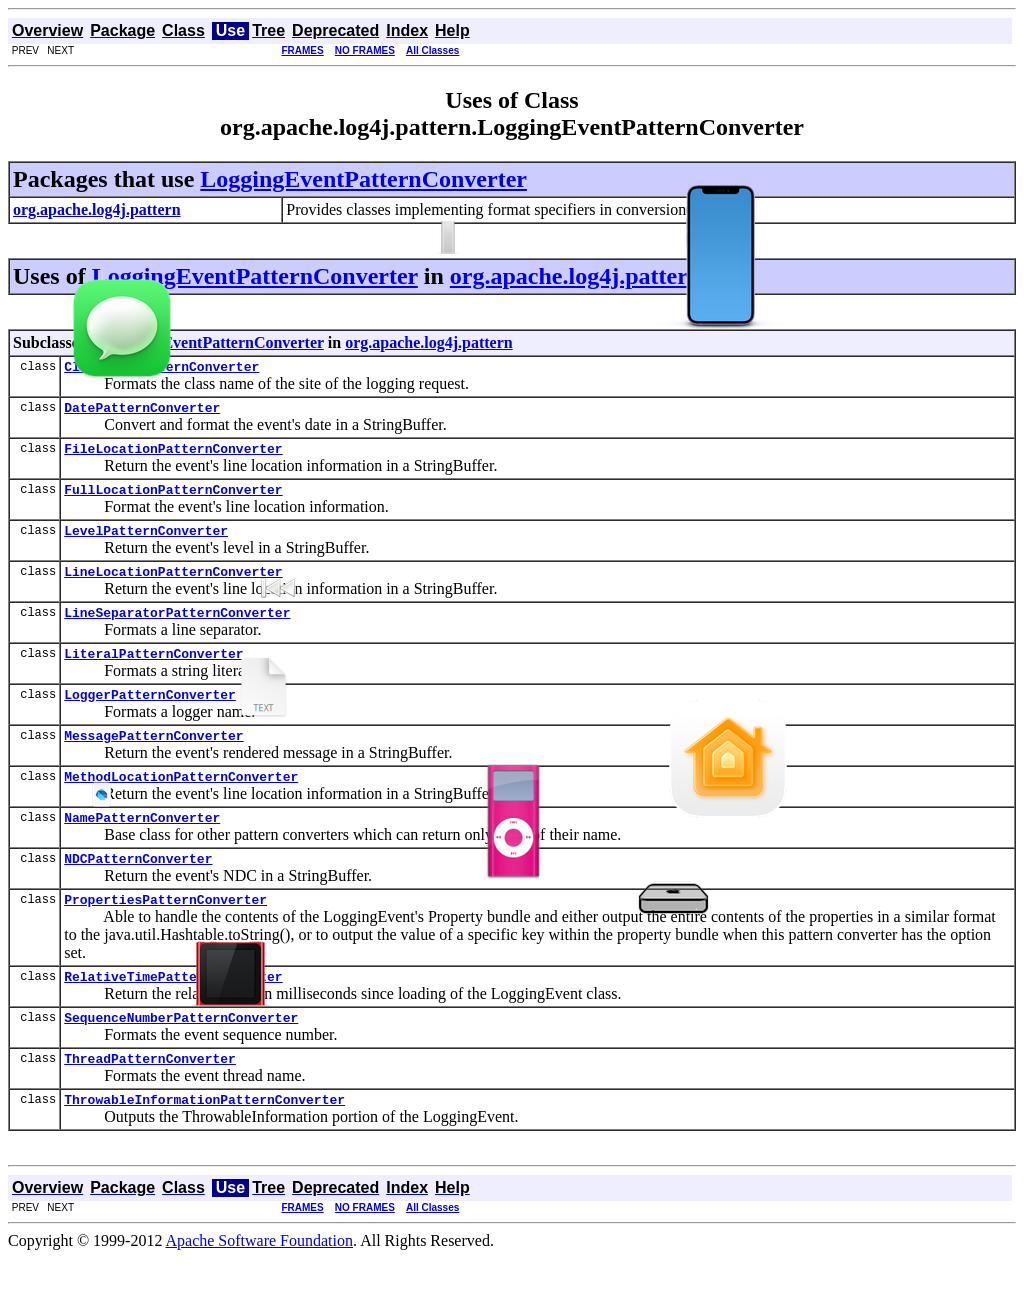  Describe the element at coordinates (122, 328) in the screenshot. I see `share content via messages` at that location.